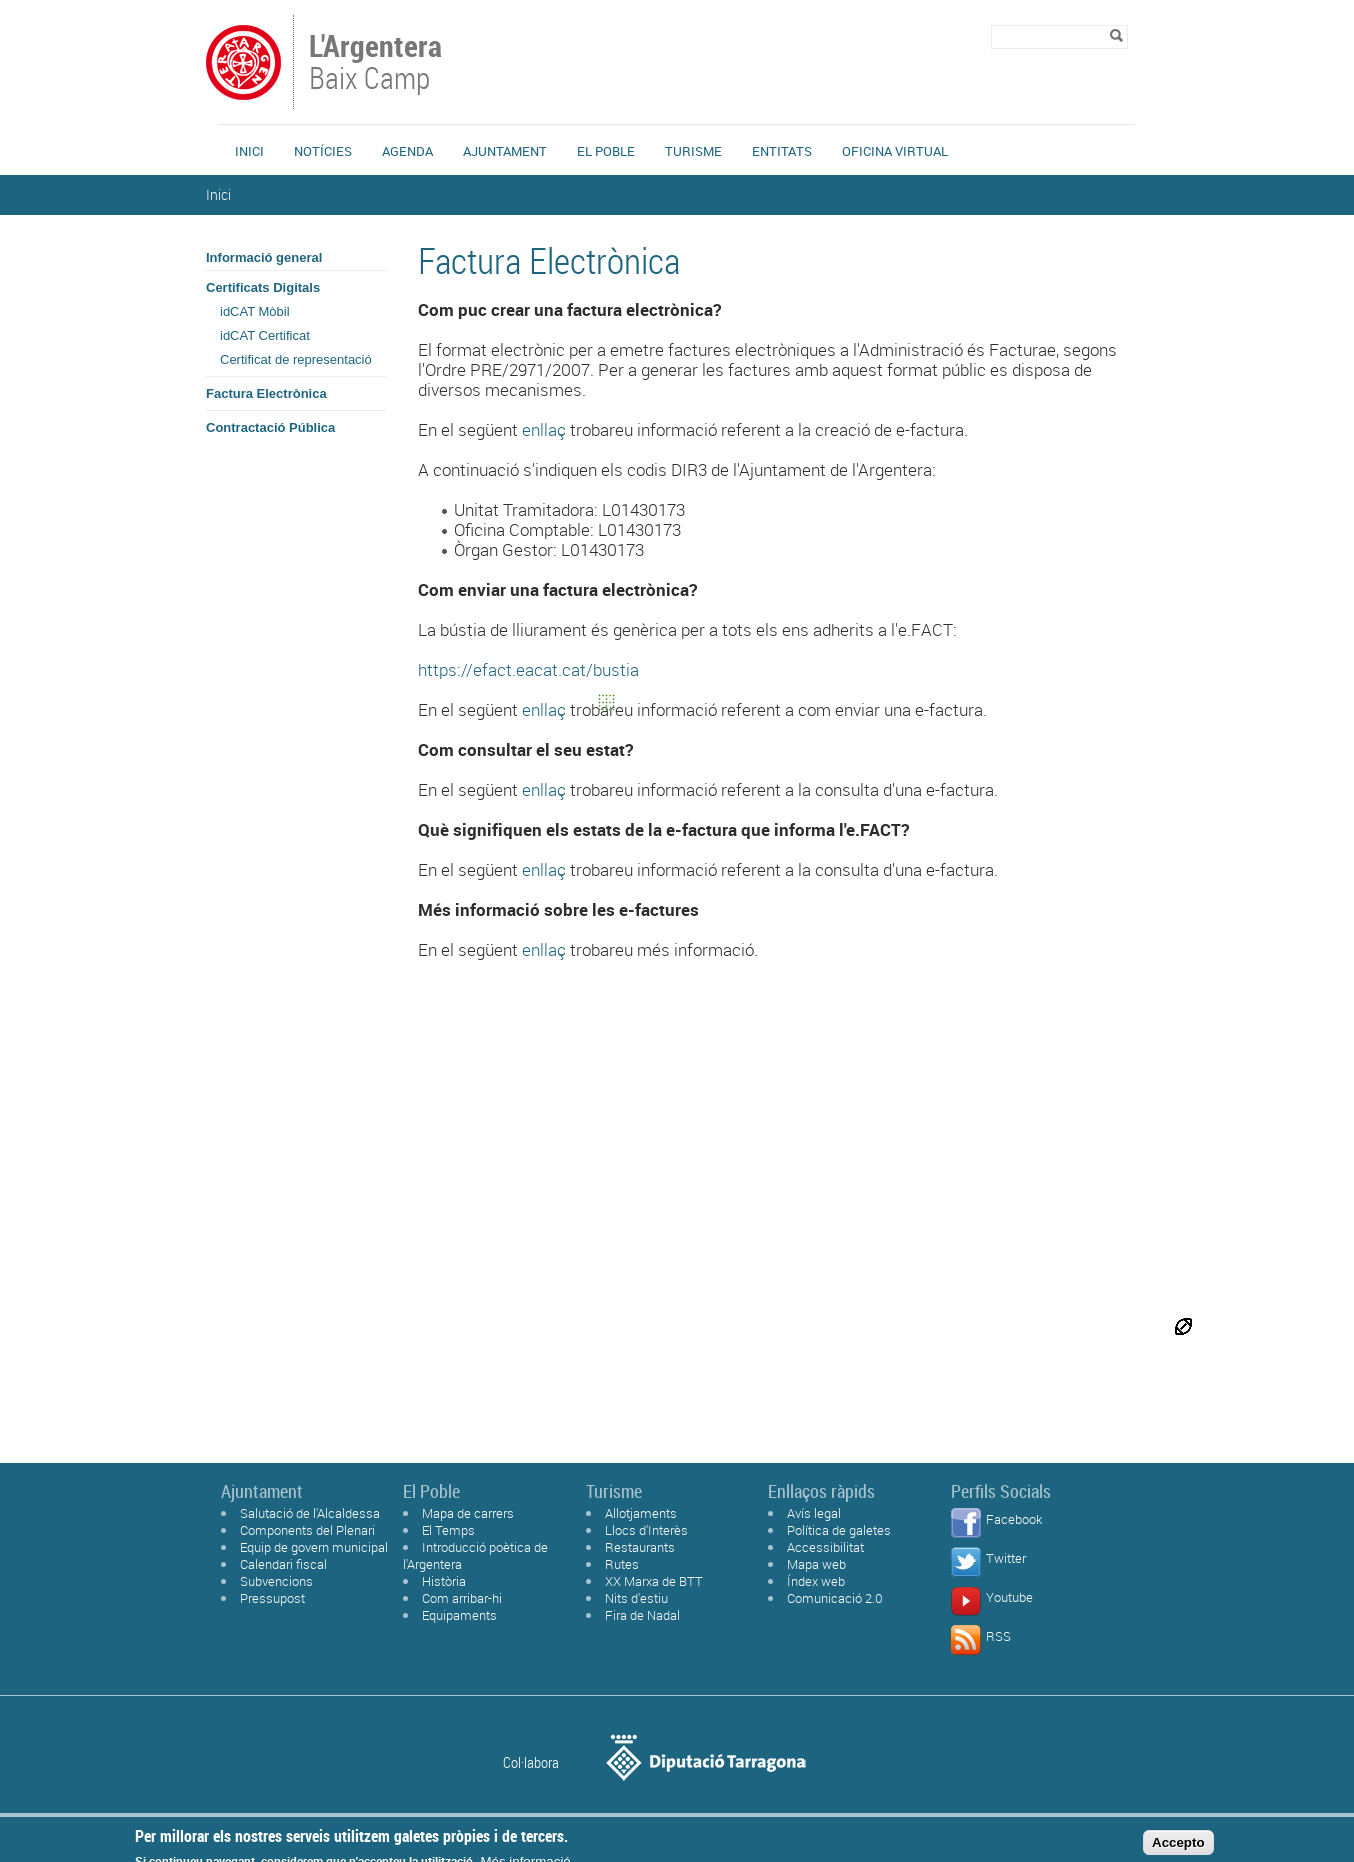 The height and width of the screenshot is (1862, 1354). Describe the element at coordinates (606, 702) in the screenshot. I see `remove all borders from selected element` at that location.